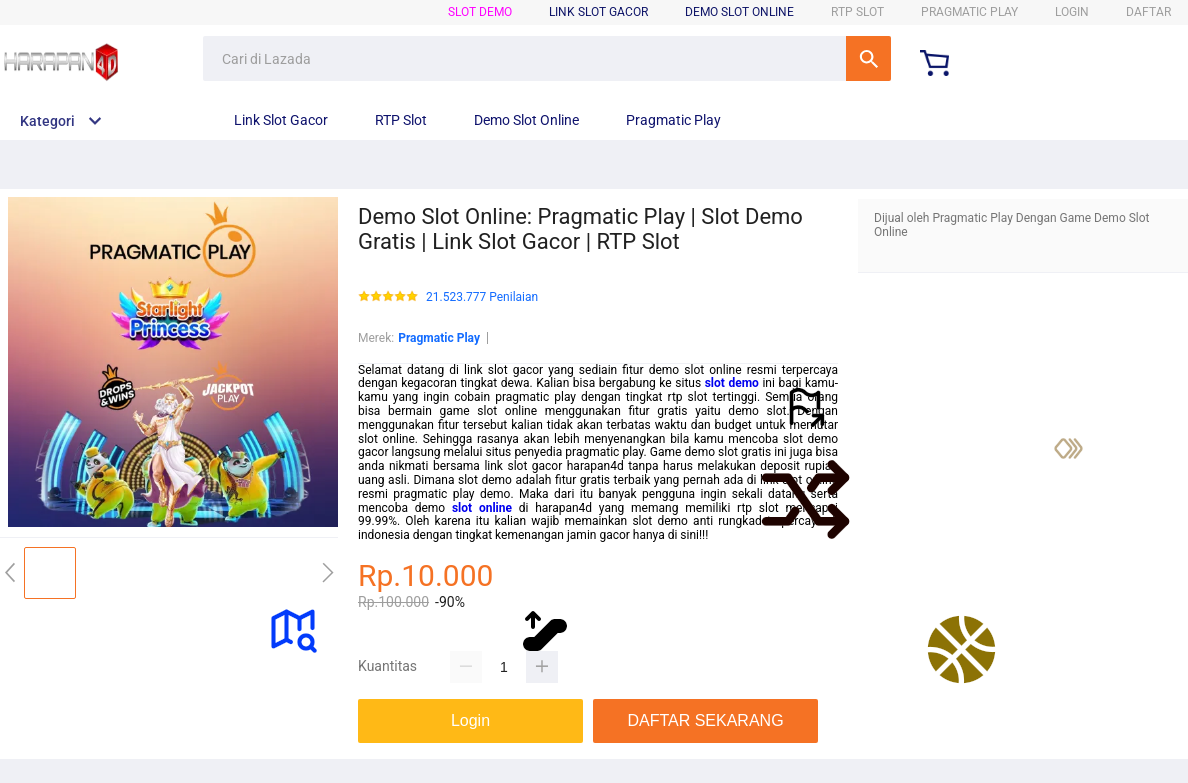 The image size is (1188, 783). Describe the element at coordinates (805, 499) in the screenshot. I see `shuffle or randomize content` at that location.